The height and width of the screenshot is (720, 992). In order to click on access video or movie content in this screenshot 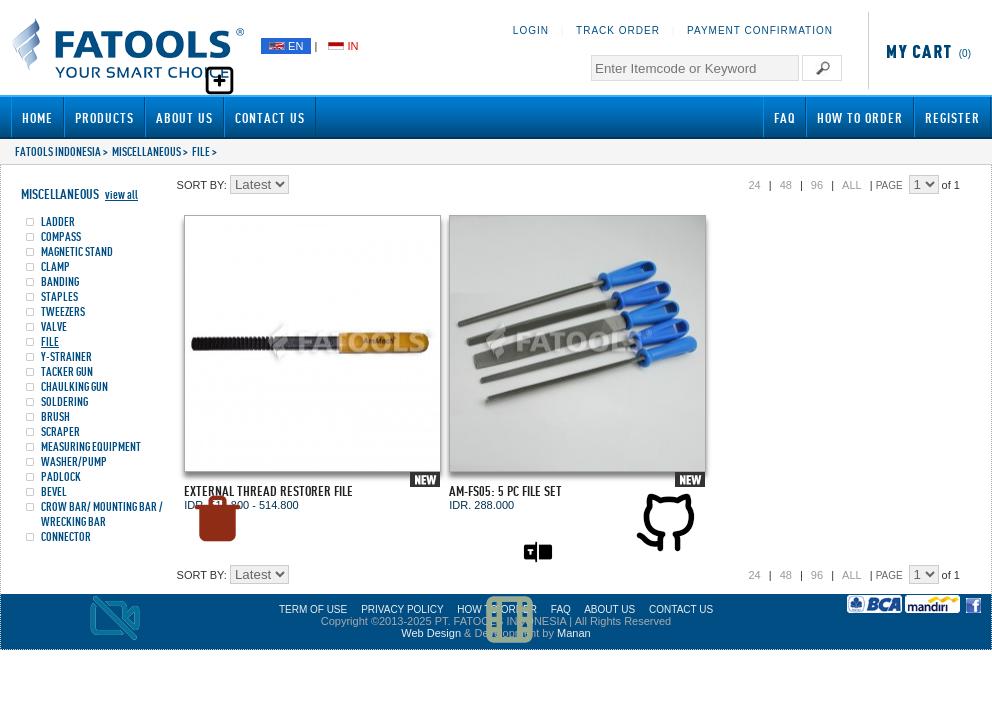, I will do `click(509, 619)`.